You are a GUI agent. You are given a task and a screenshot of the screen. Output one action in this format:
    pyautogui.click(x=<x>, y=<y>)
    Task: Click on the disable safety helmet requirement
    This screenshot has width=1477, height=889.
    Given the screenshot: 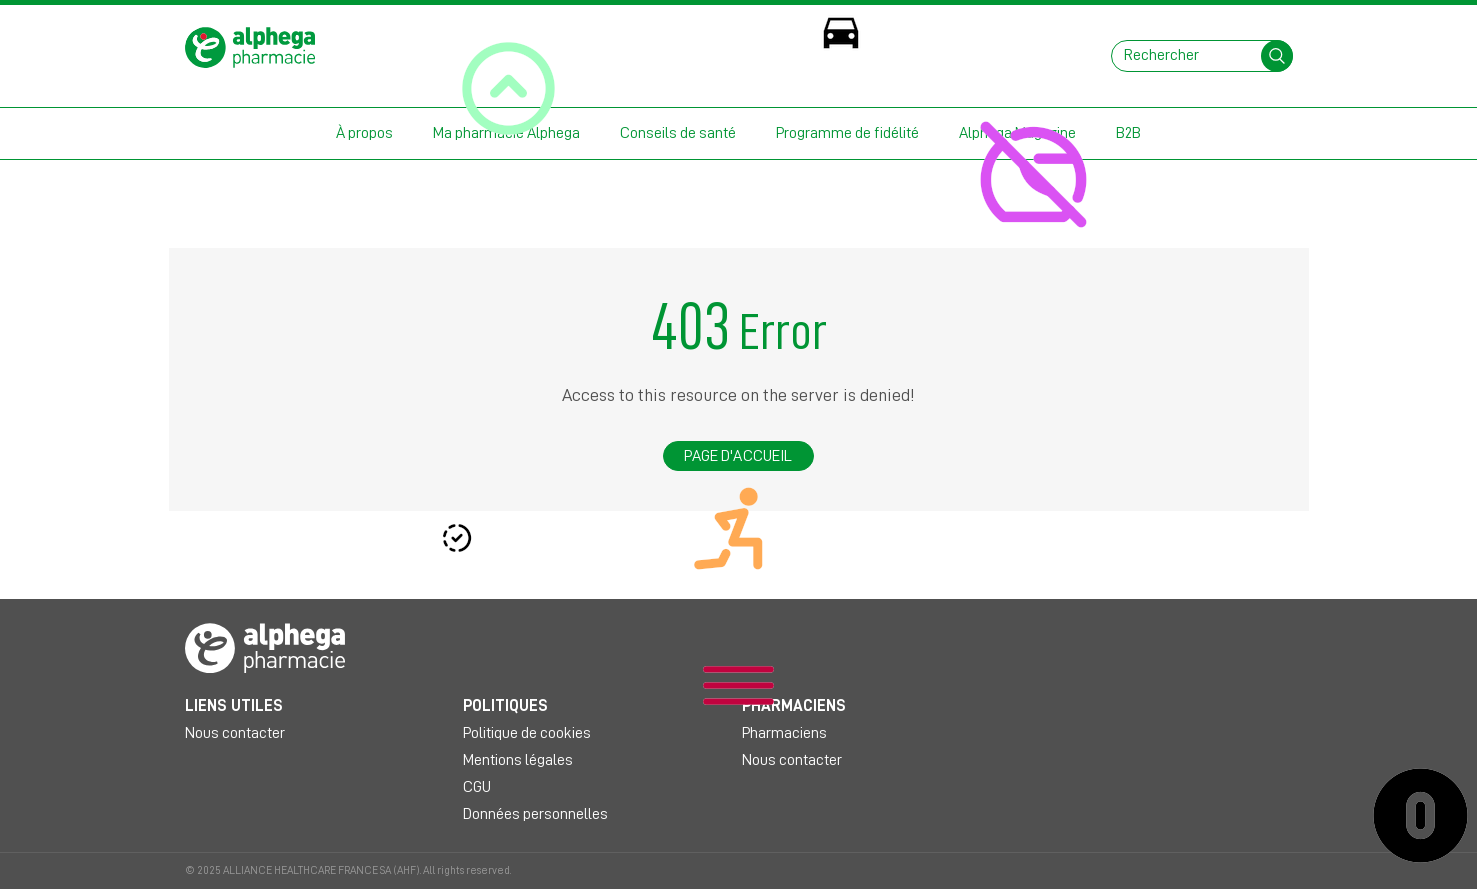 What is the action you would take?
    pyautogui.click(x=1033, y=174)
    